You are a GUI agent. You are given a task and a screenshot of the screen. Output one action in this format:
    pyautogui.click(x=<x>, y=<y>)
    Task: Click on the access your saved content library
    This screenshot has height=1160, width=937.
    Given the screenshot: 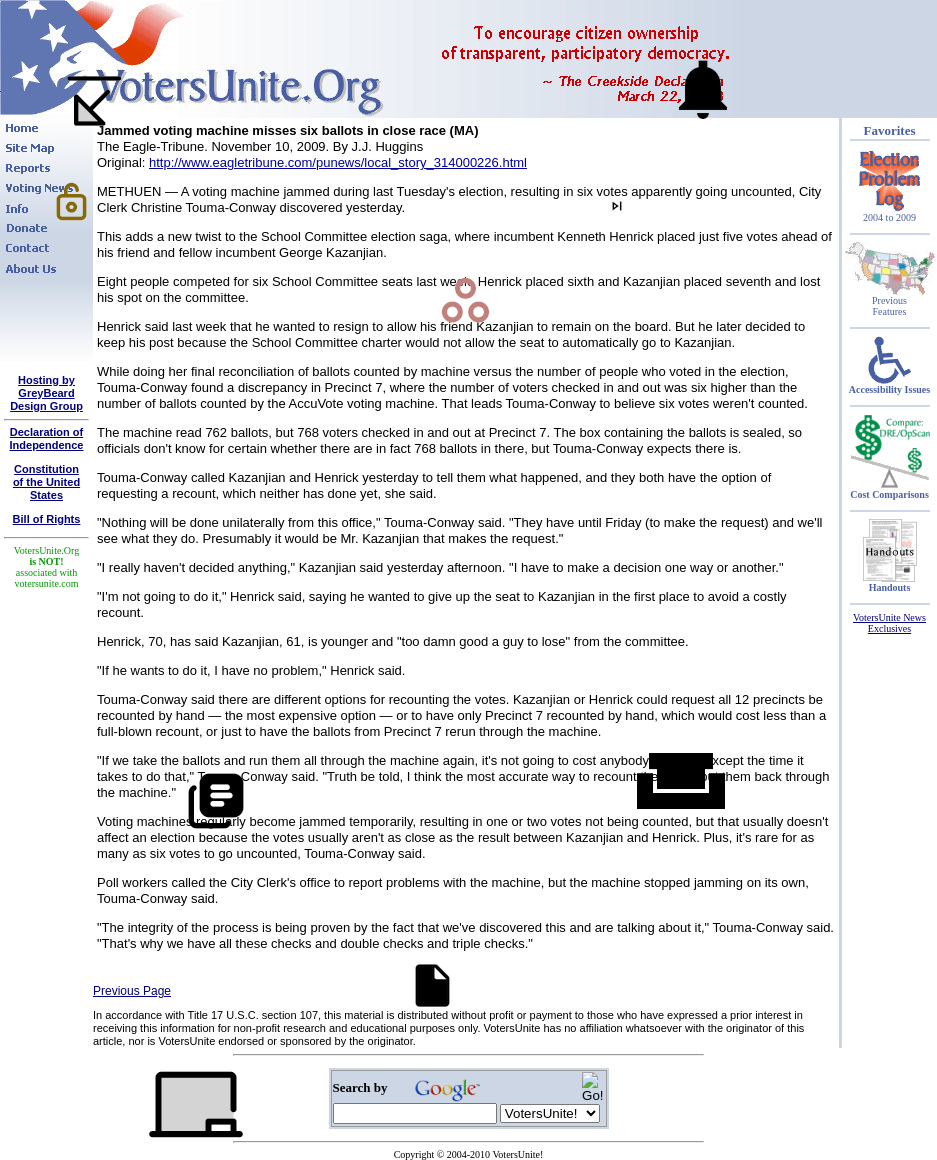 What is the action you would take?
    pyautogui.click(x=216, y=801)
    